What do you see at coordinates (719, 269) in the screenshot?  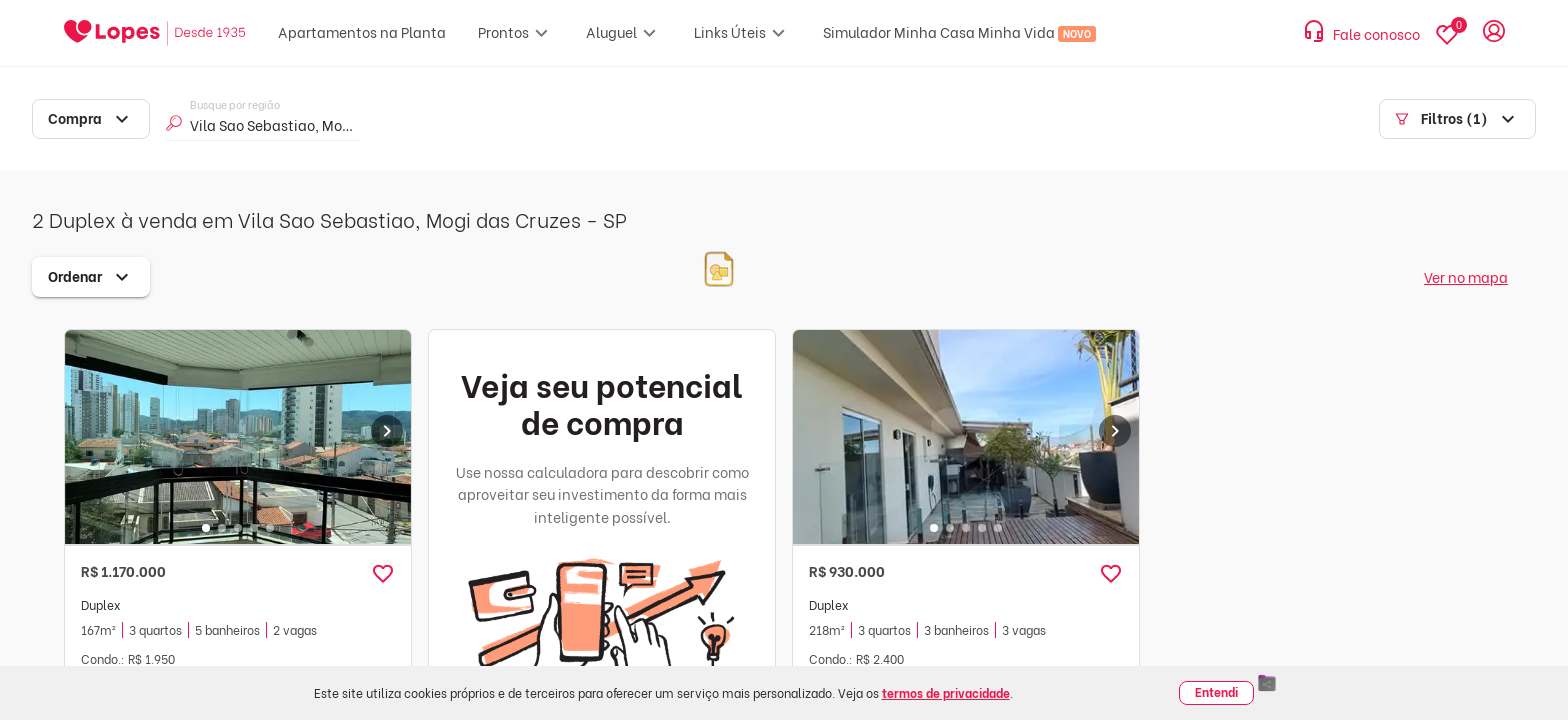 I see `open a graphics template file` at bounding box center [719, 269].